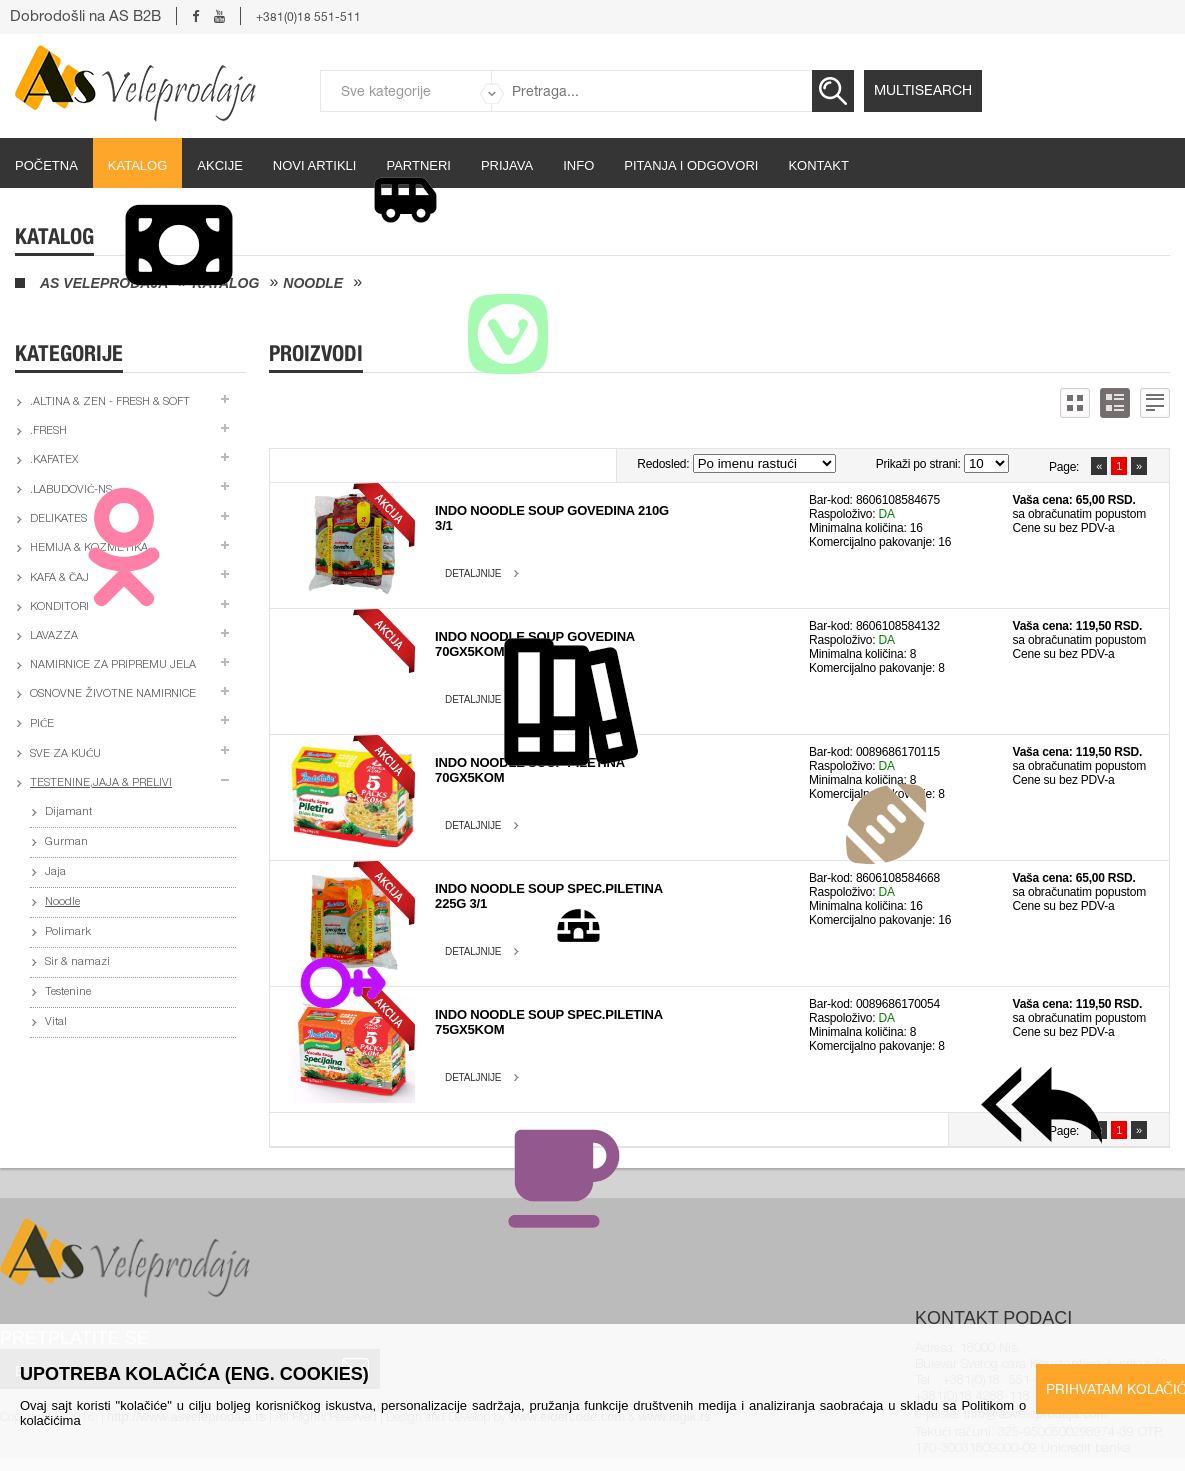 The height and width of the screenshot is (1471, 1185). I want to click on indicates cold weather or winter conditions, so click(578, 925).